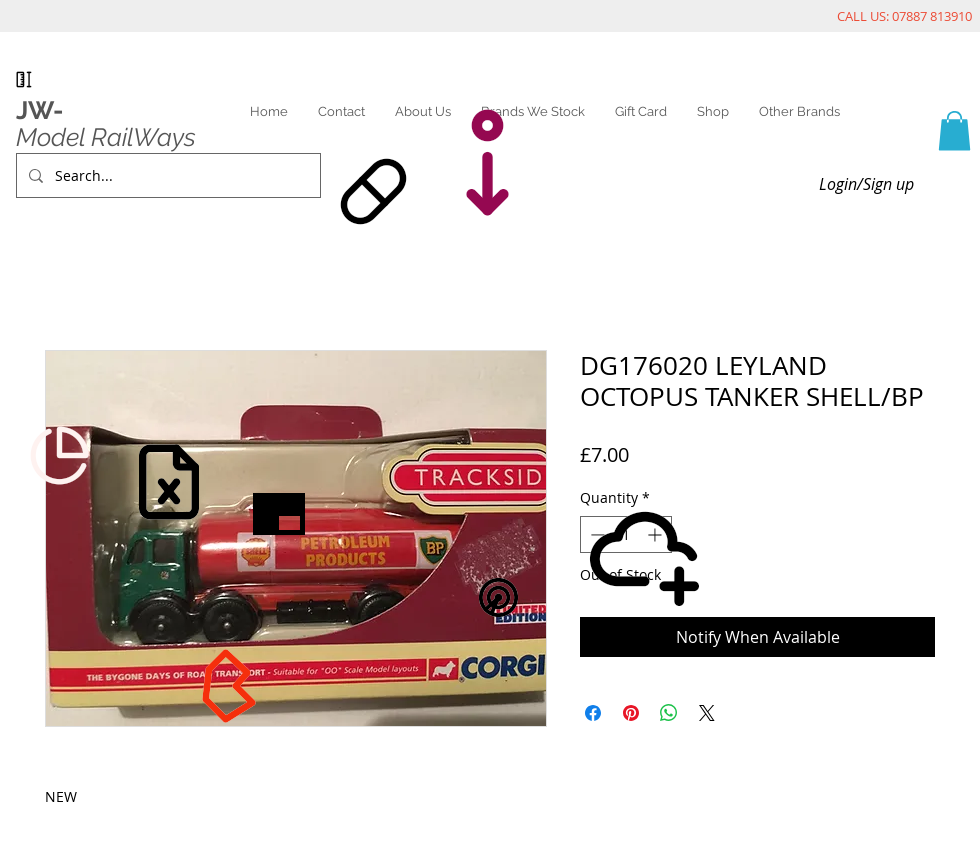 Image resolution: width=980 pixels, height=864 pixels. I want to click on open Flightradar24 app, so click(498, 597).